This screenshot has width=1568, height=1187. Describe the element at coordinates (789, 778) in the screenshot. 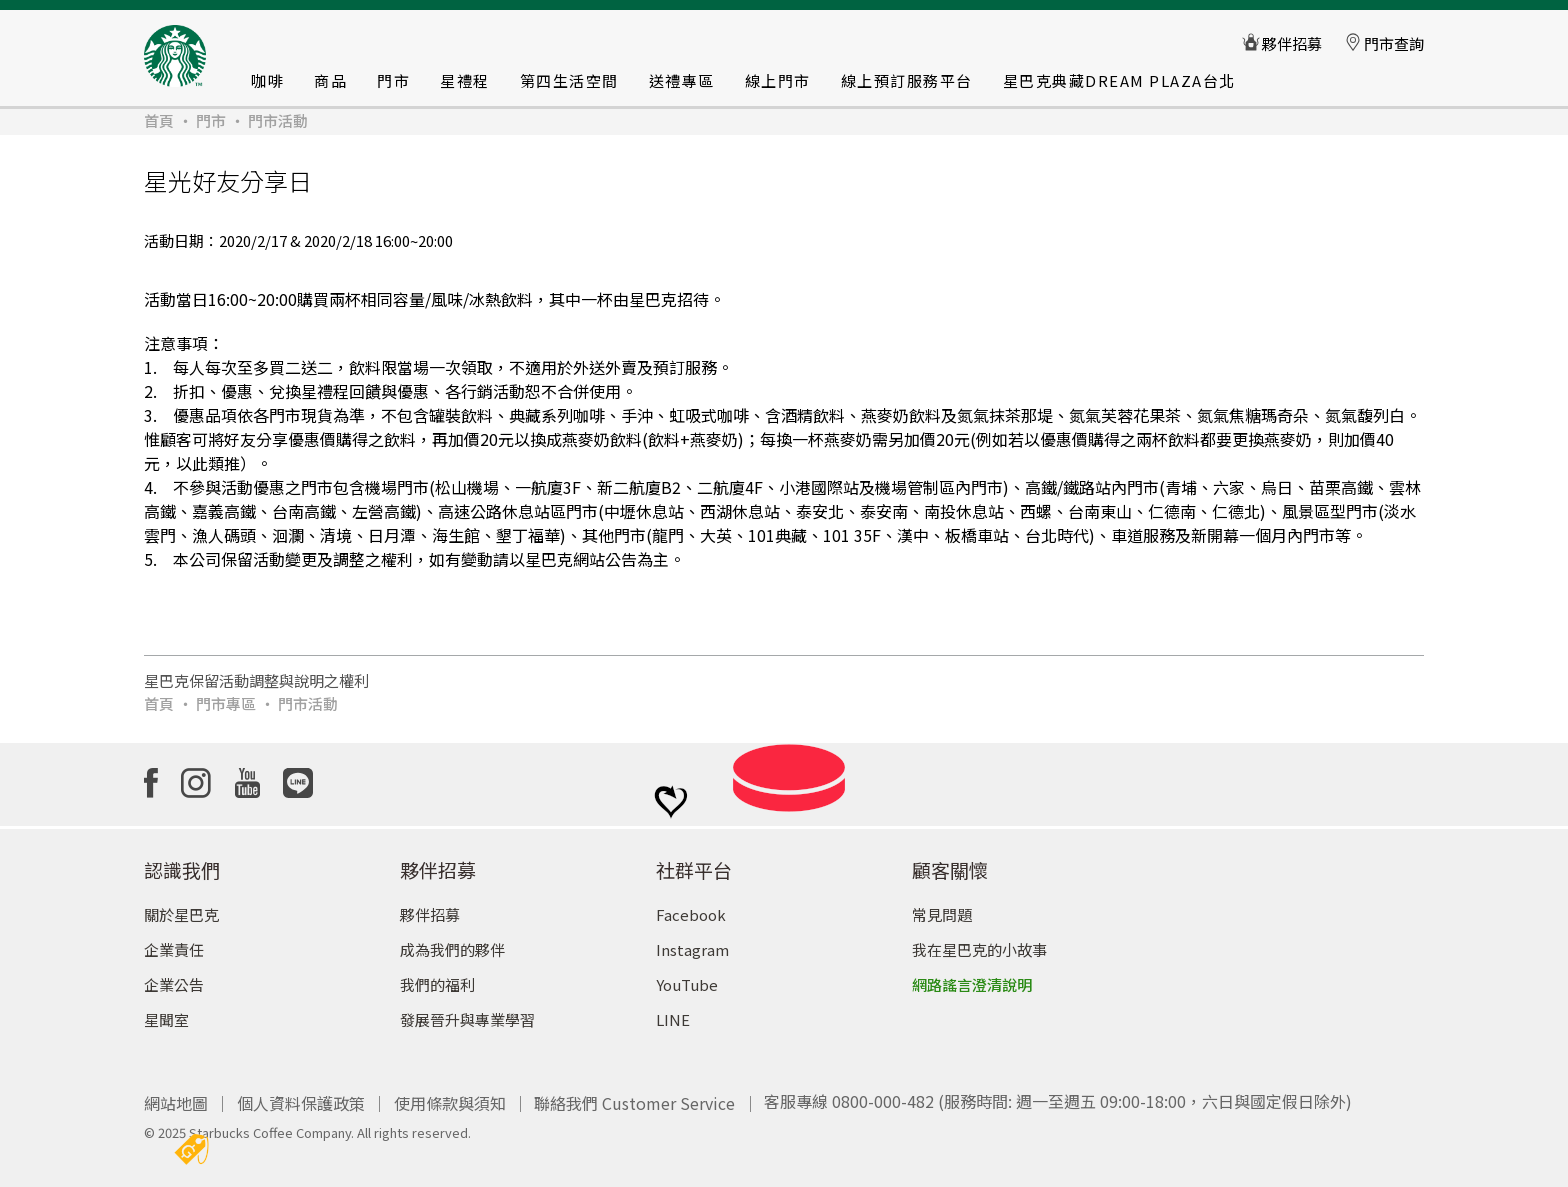

I see `view your token balance` at that location.